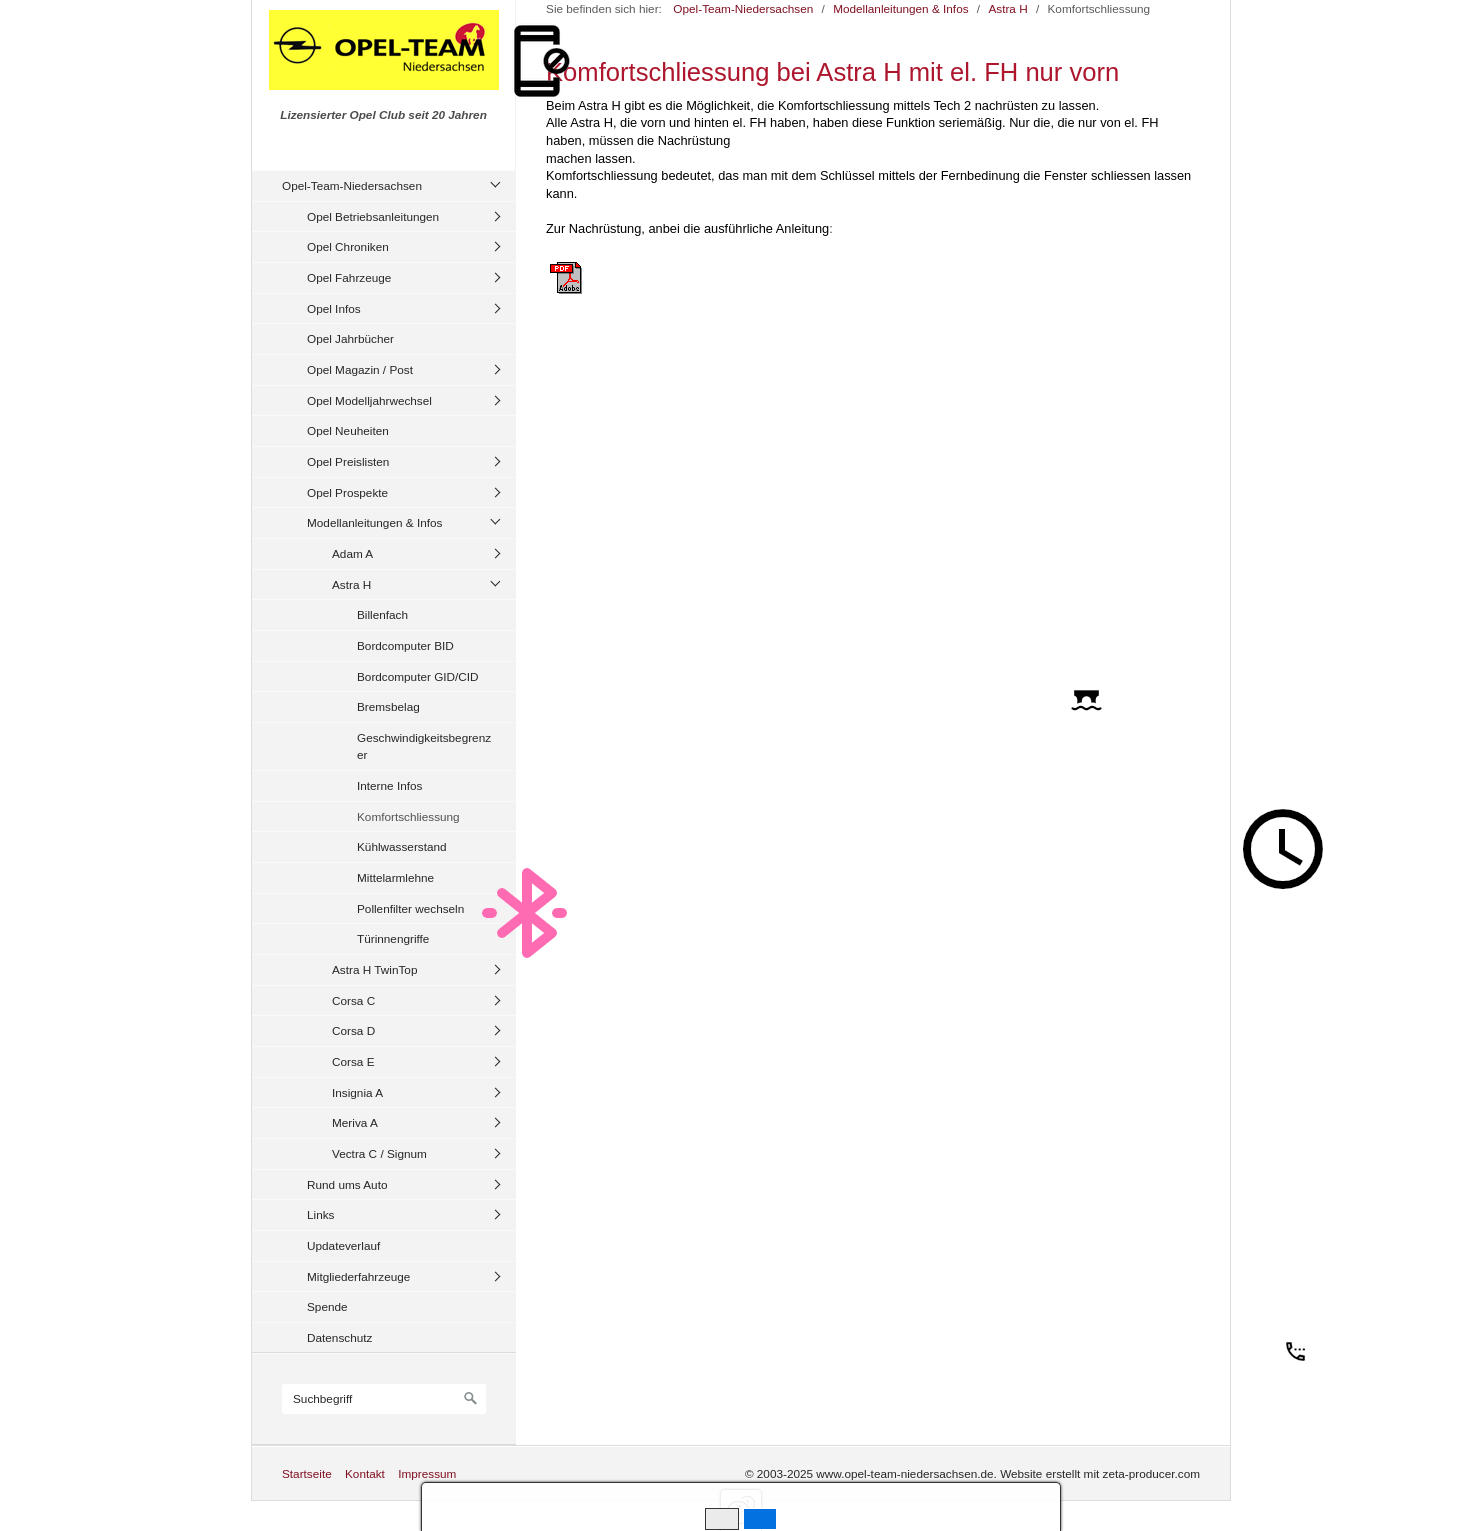  Describe the element at coordinates (1283, 849) in the screenshot. I see `view schedule or upcoming events` at that location.